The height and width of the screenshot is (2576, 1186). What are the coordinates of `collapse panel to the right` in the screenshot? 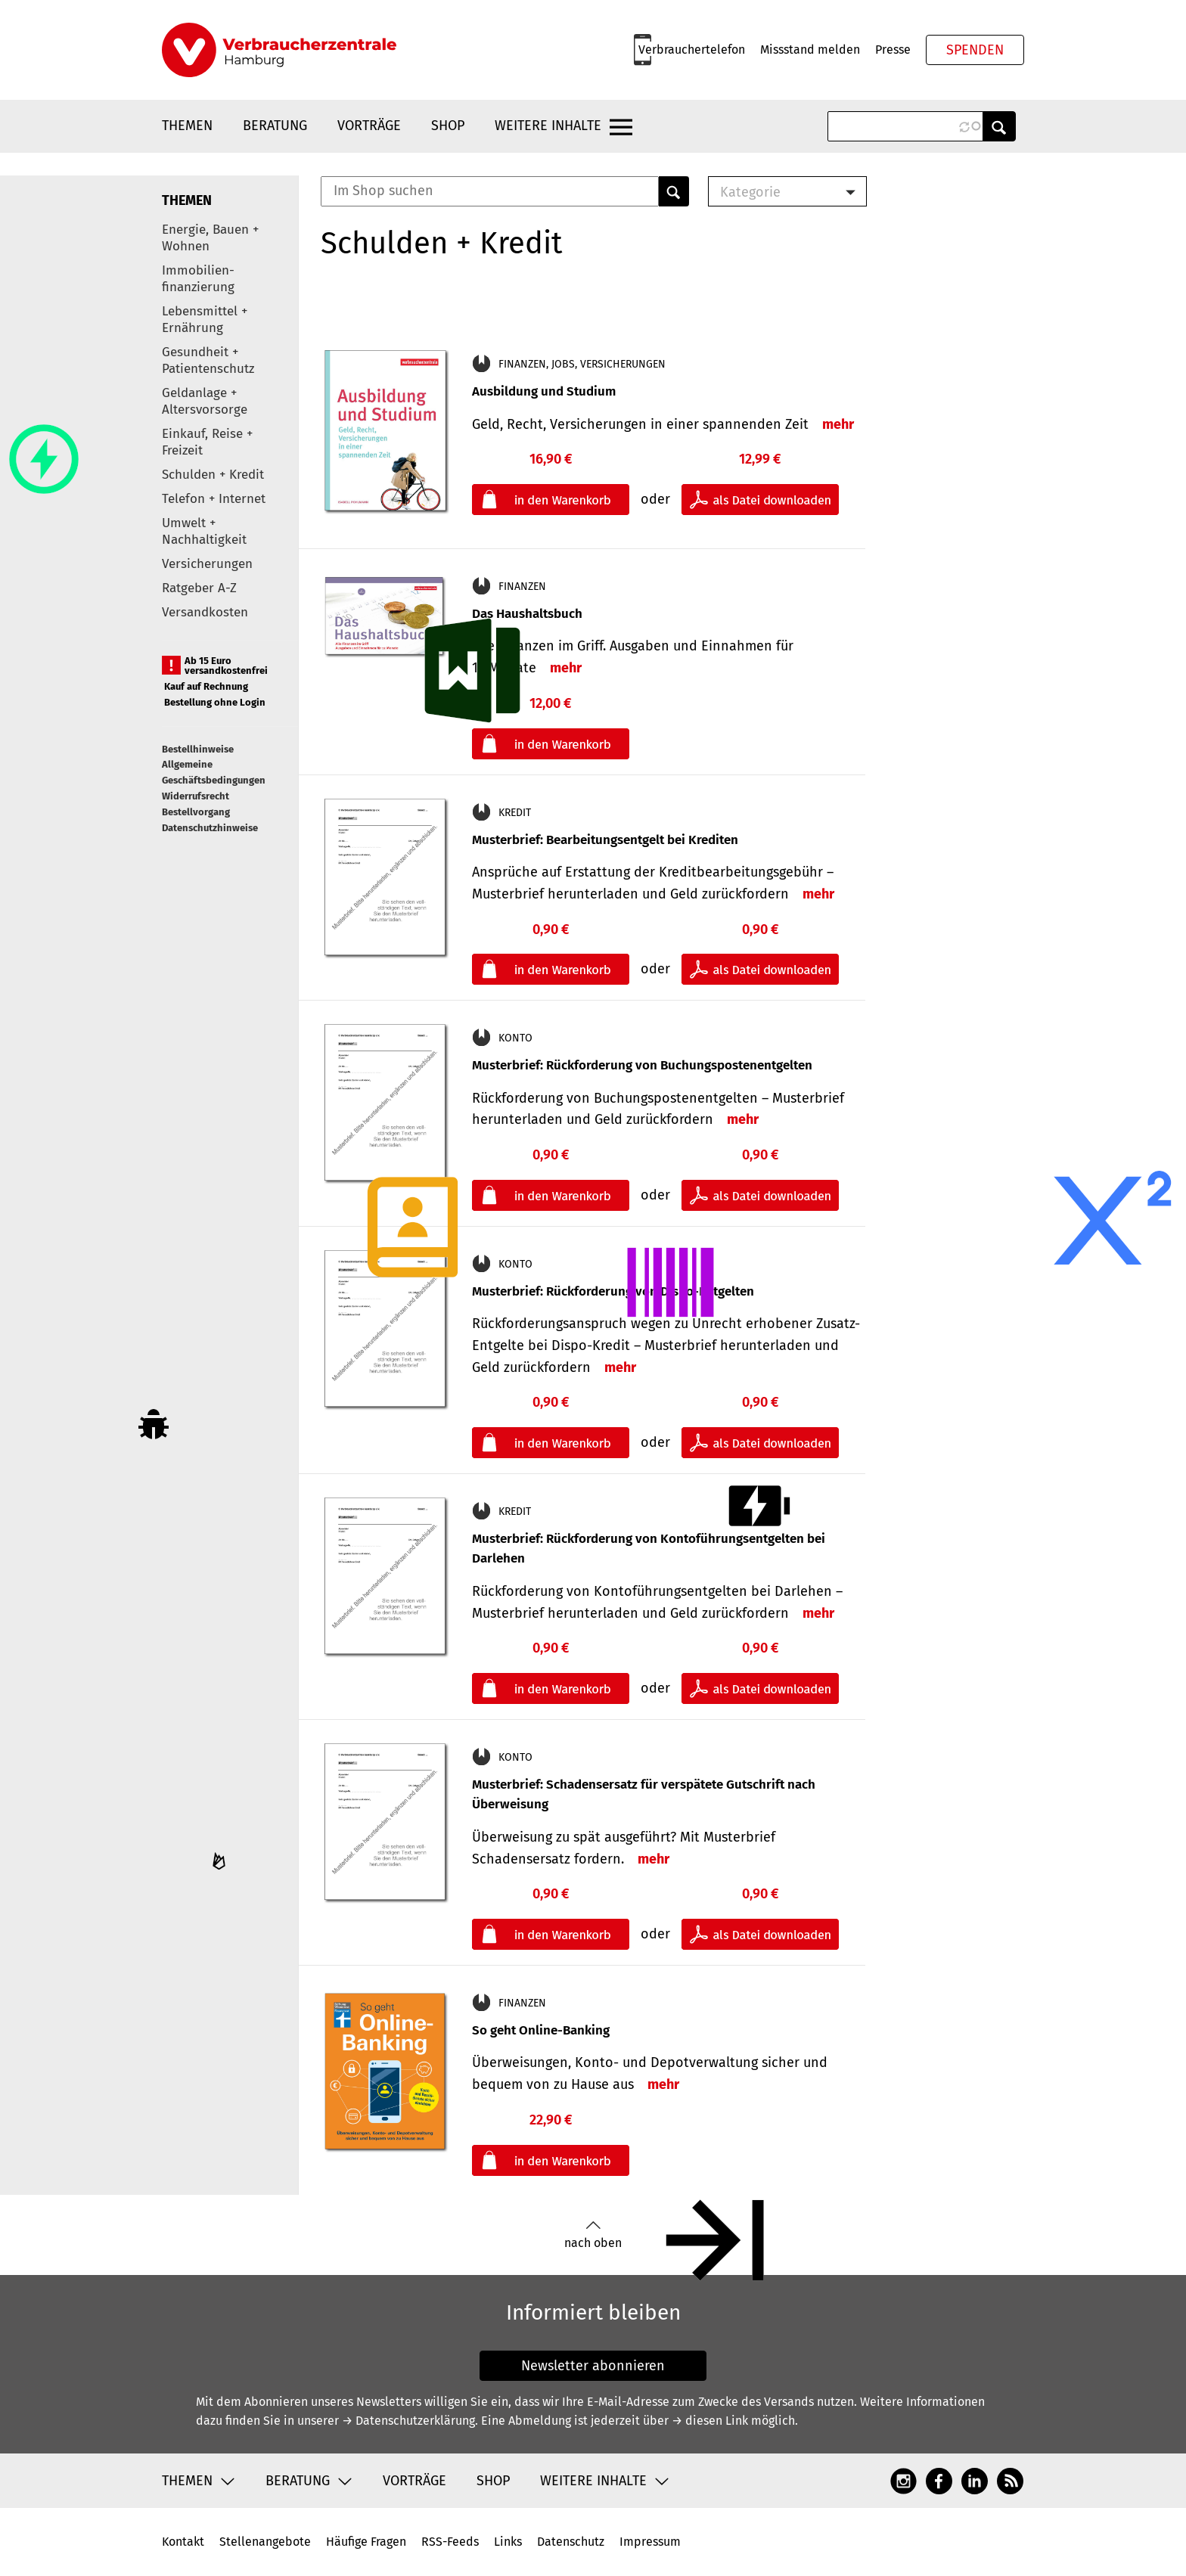 It's located at (718, 2240).